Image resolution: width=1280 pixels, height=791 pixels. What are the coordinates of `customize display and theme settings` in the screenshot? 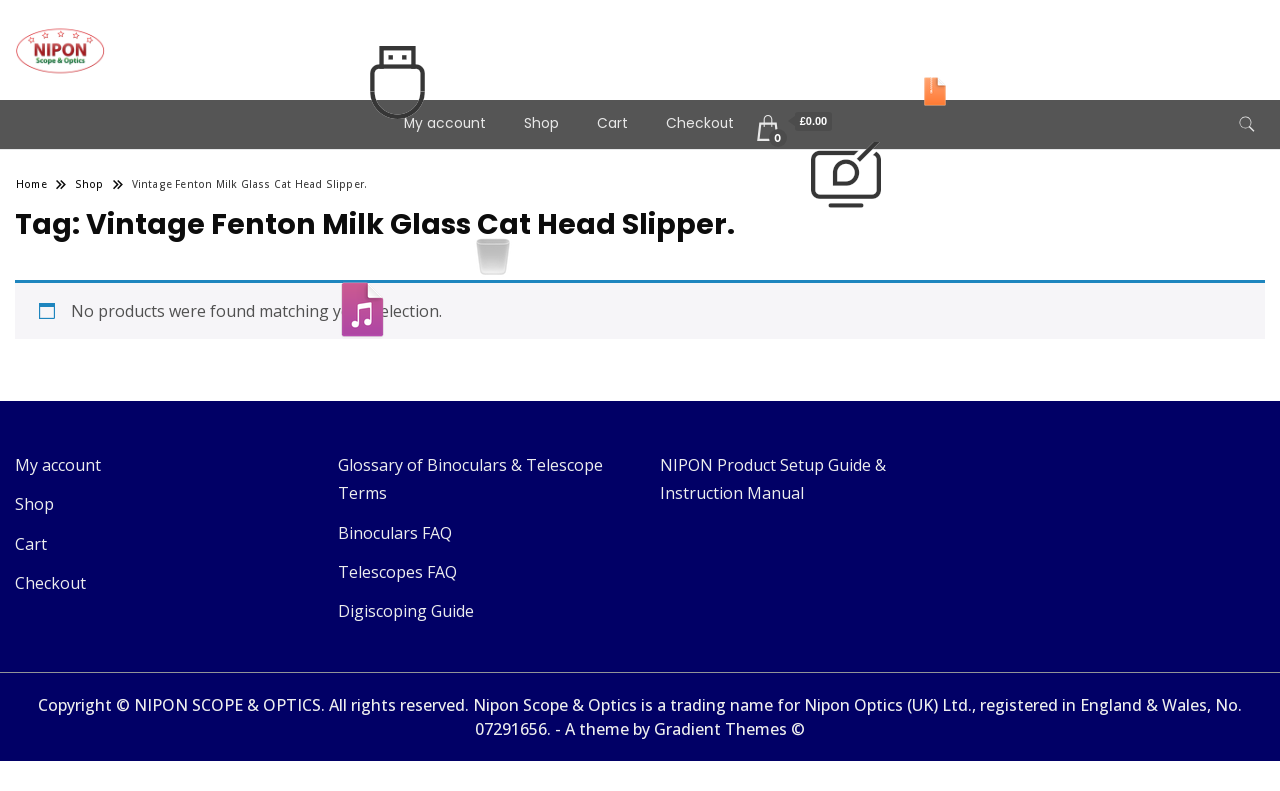 It's located at (846, 177).